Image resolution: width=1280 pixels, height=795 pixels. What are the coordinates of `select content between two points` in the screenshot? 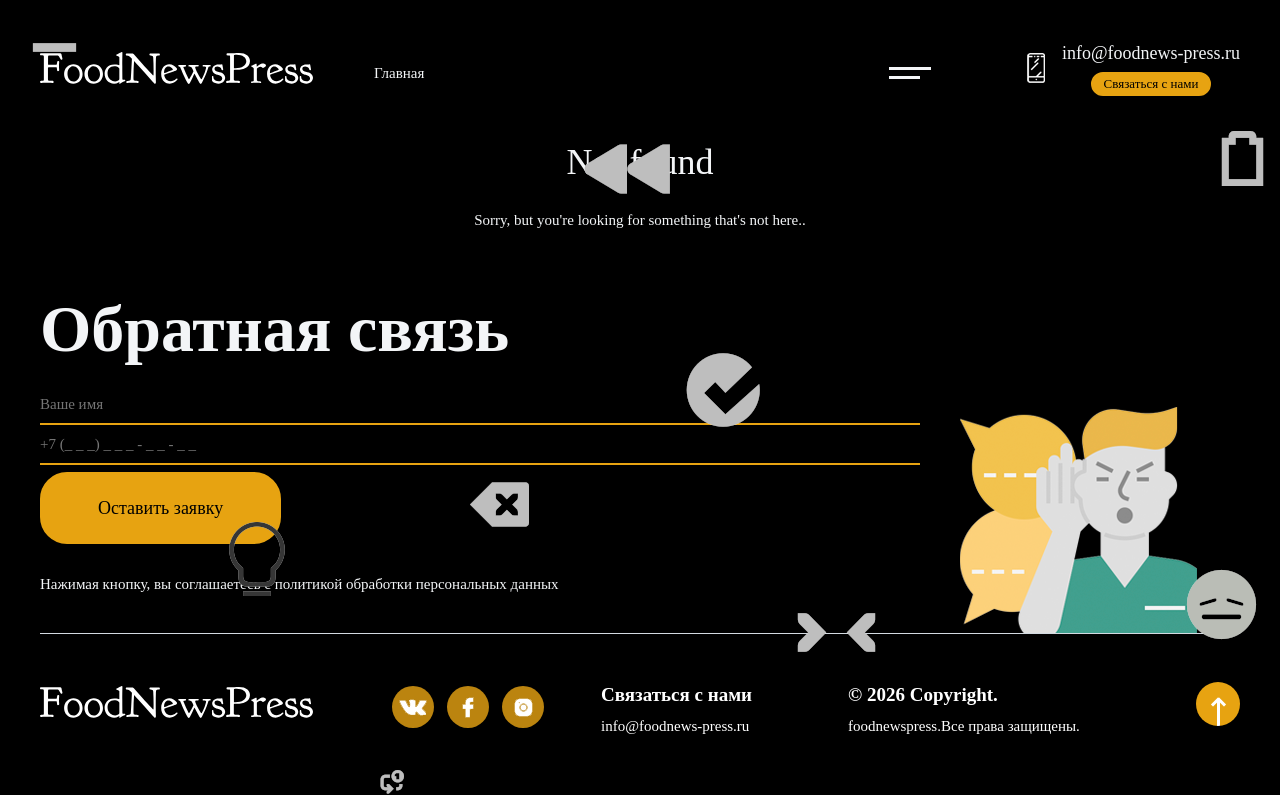 It's located at (836, 632).